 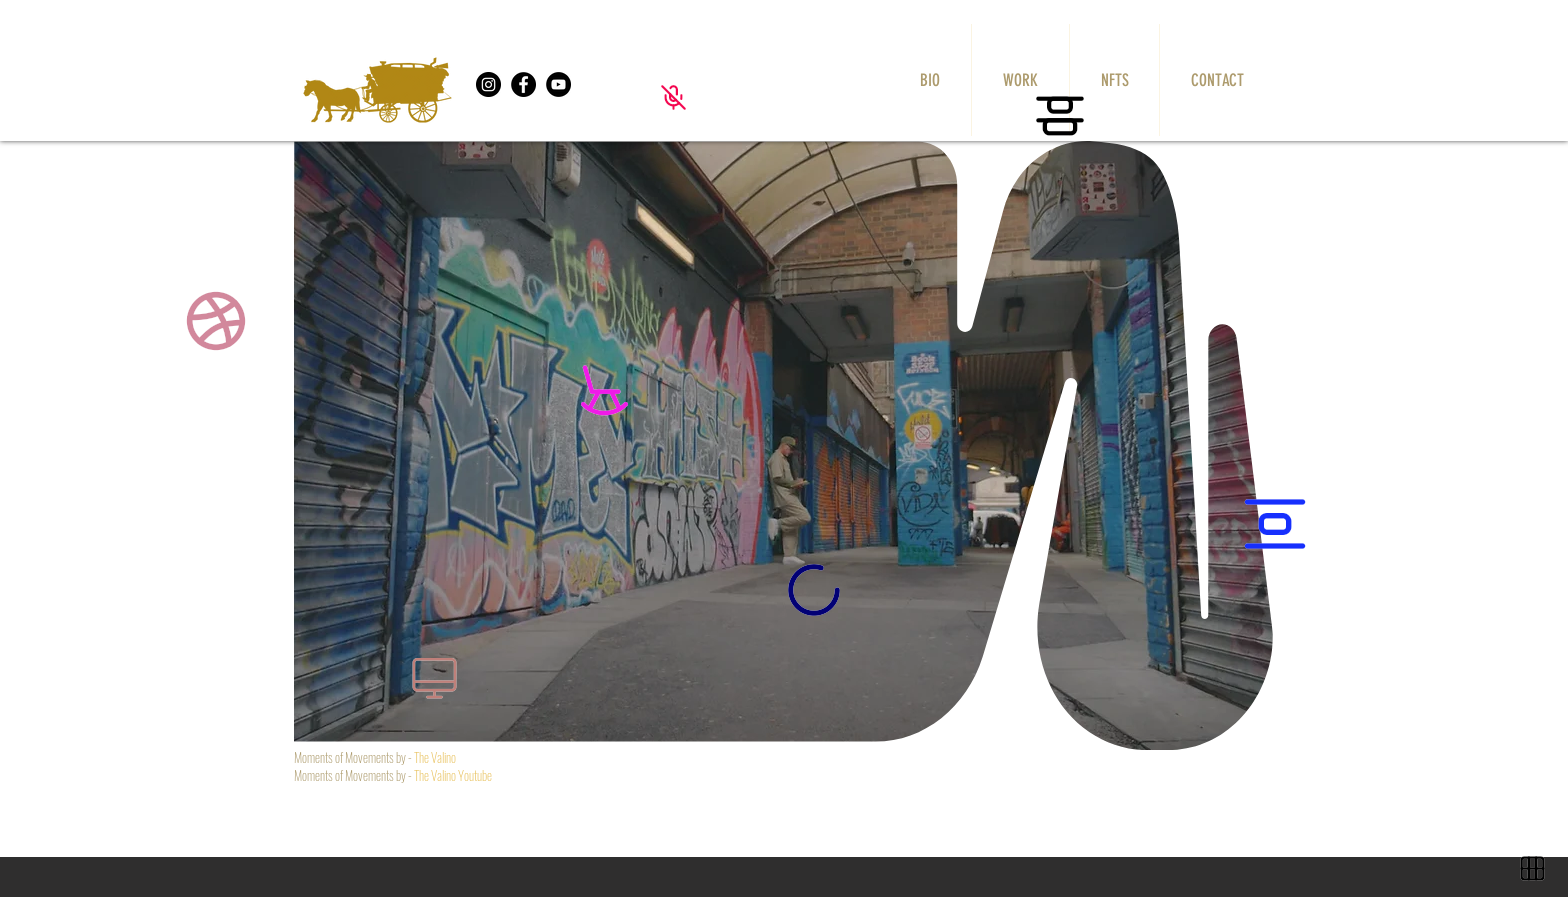 I want to click on align objects to the top edge with vertical distribution, so click(x=1060, y=116).